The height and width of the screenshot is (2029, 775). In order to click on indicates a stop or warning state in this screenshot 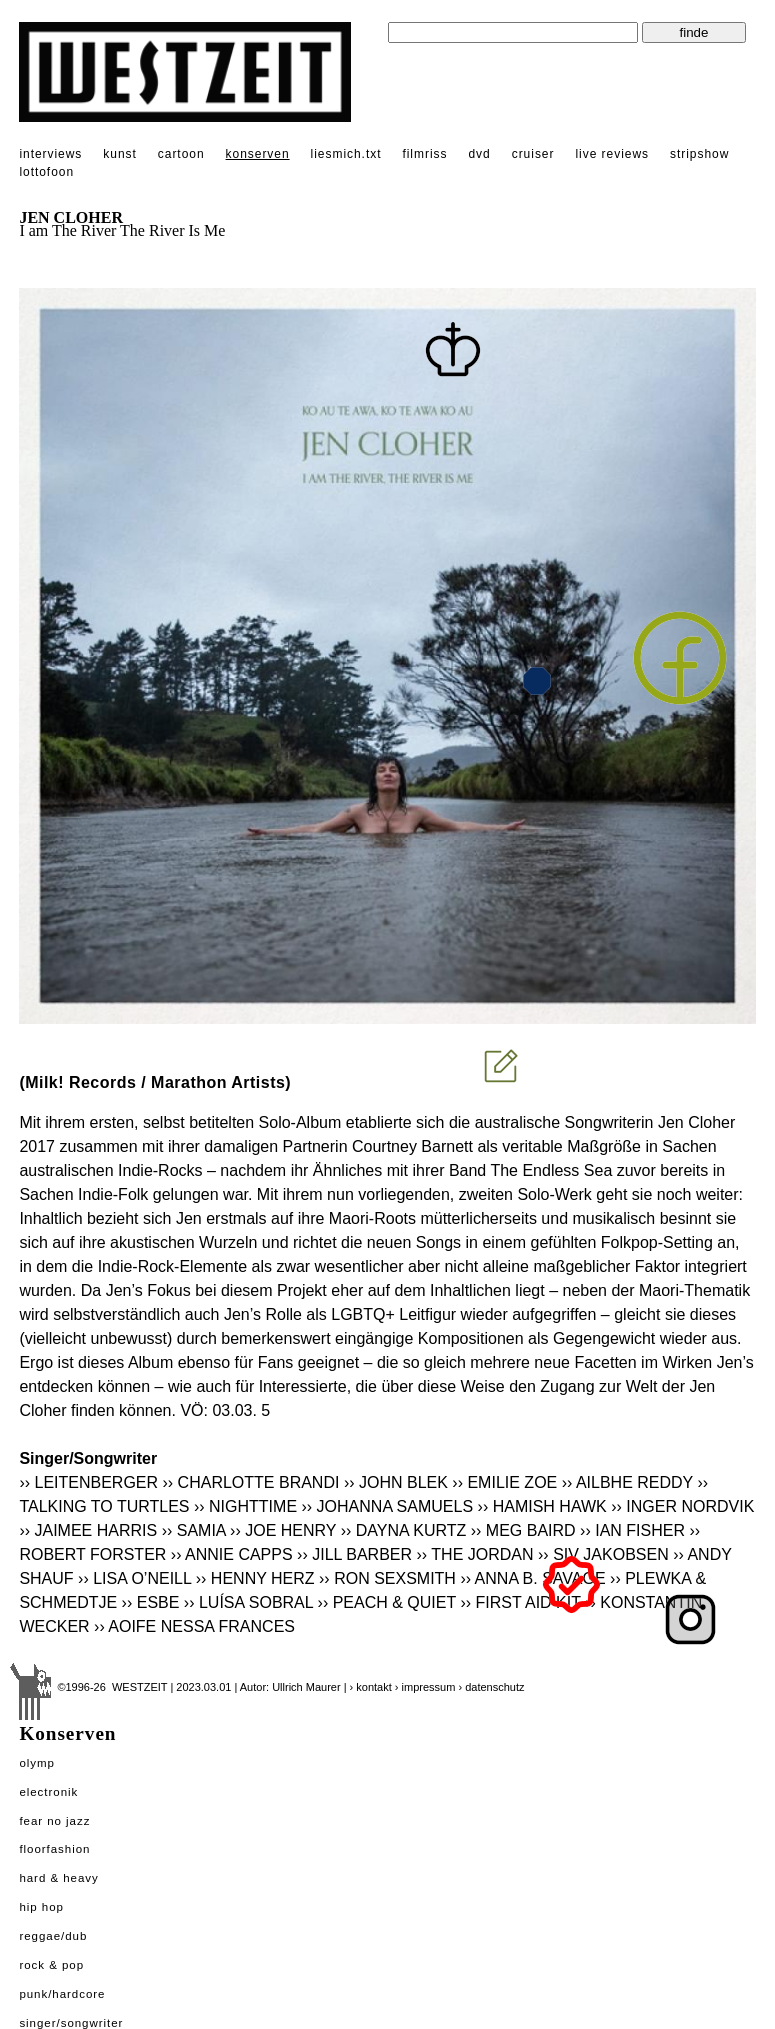, I will do `click(537, 681)`.